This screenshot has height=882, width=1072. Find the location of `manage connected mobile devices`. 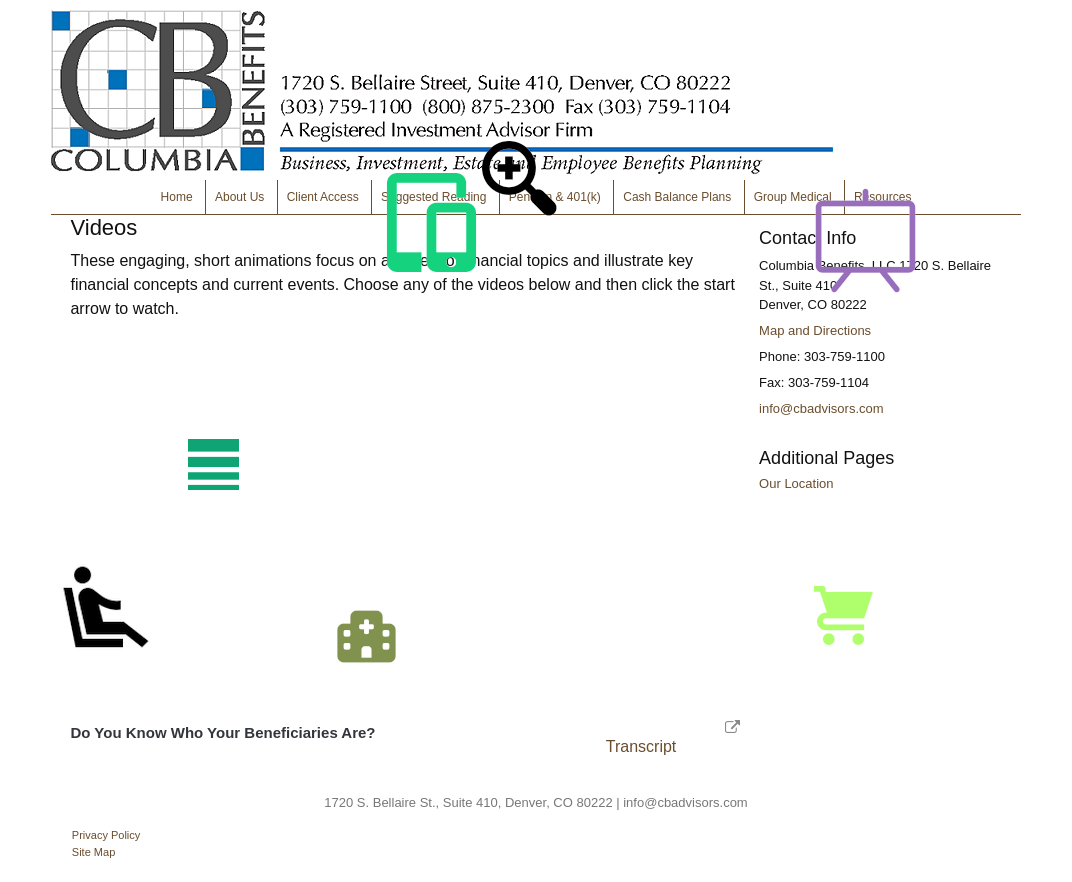

manage connected mobile devices is located at coordinates (431, 222).